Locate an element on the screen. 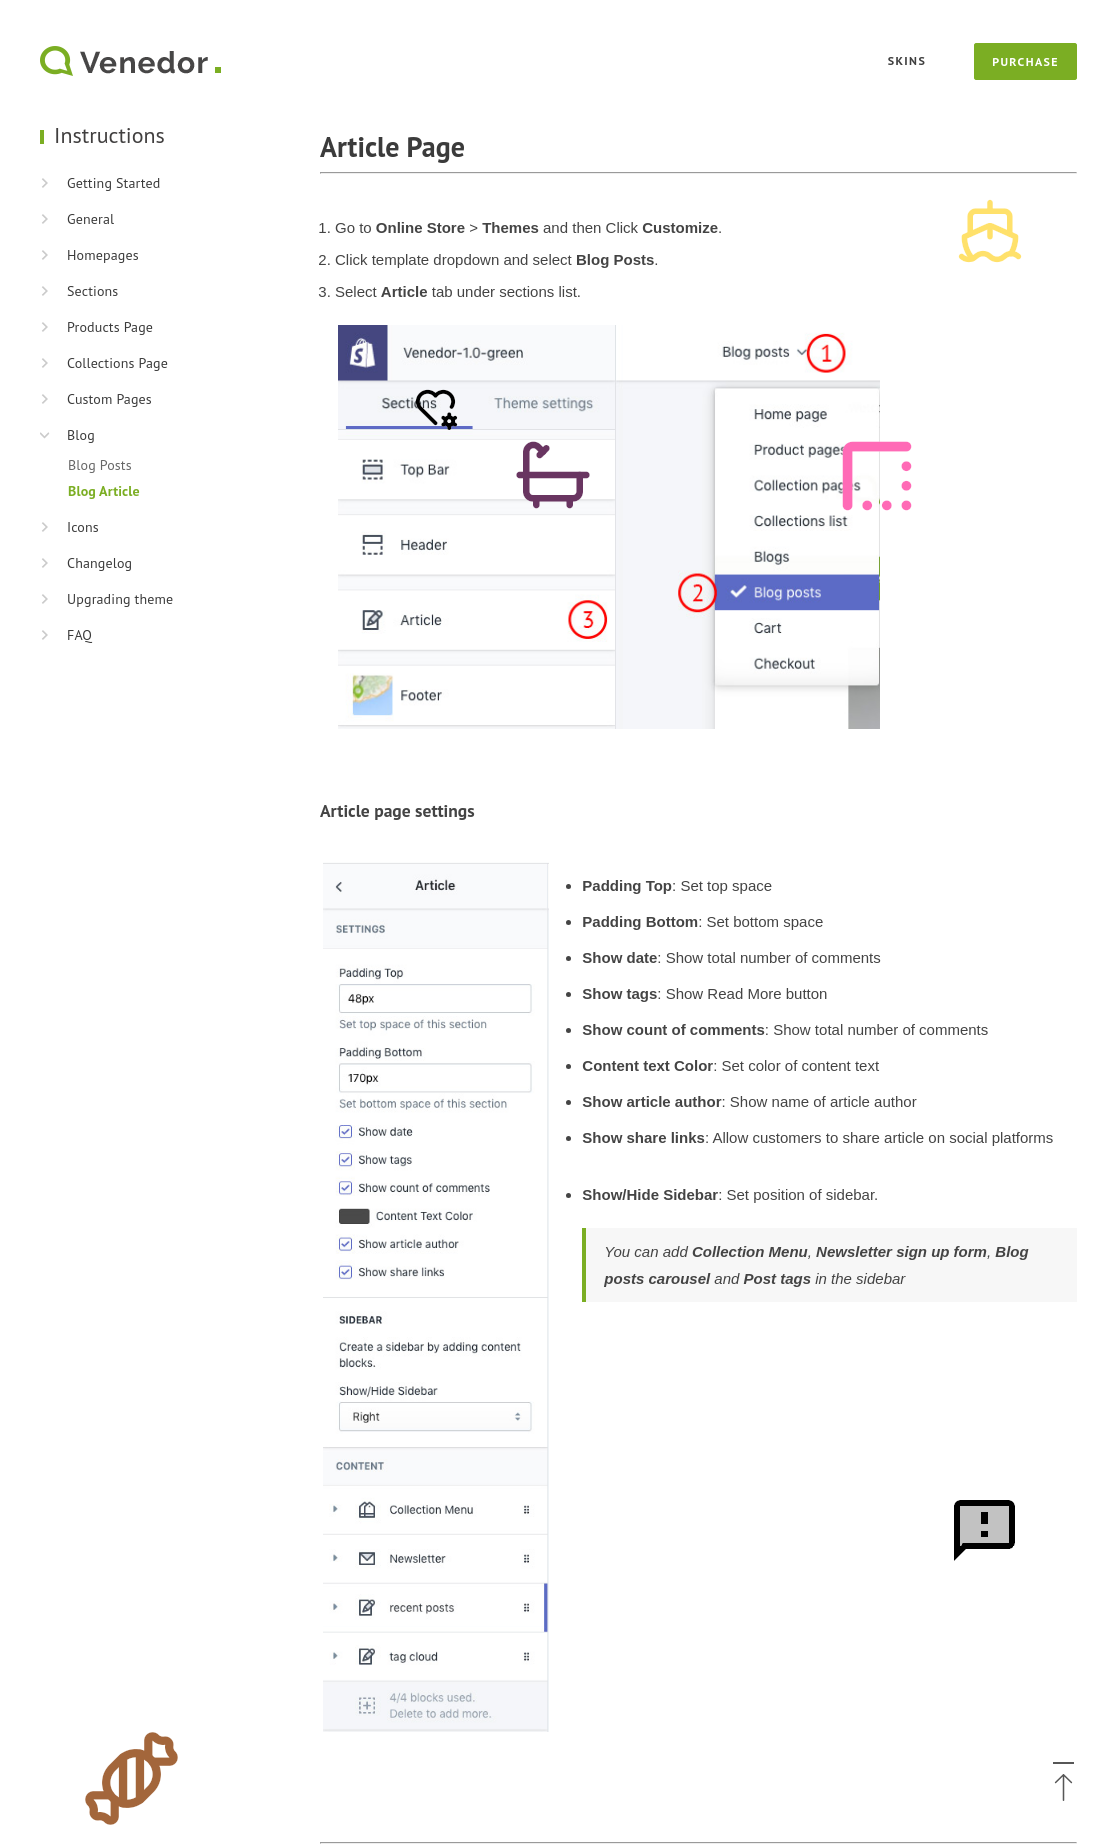  select border style for an element is located at coordinates (877, 476).